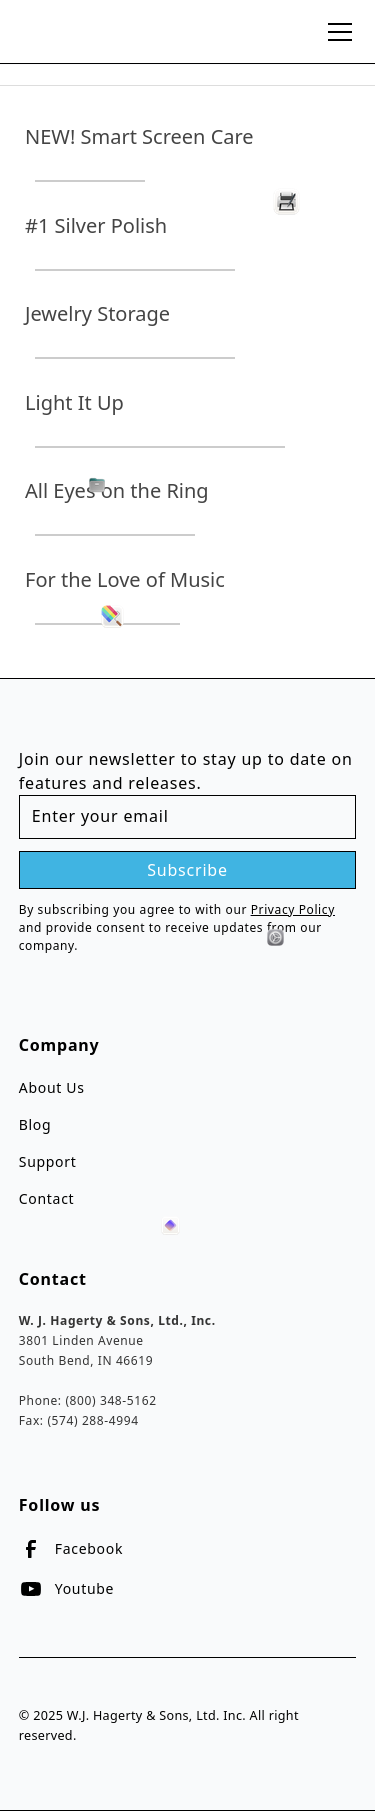  Describe the element at coordinates (170, 1225) in the screenshot. I see `open proton pass password manager` at that location.